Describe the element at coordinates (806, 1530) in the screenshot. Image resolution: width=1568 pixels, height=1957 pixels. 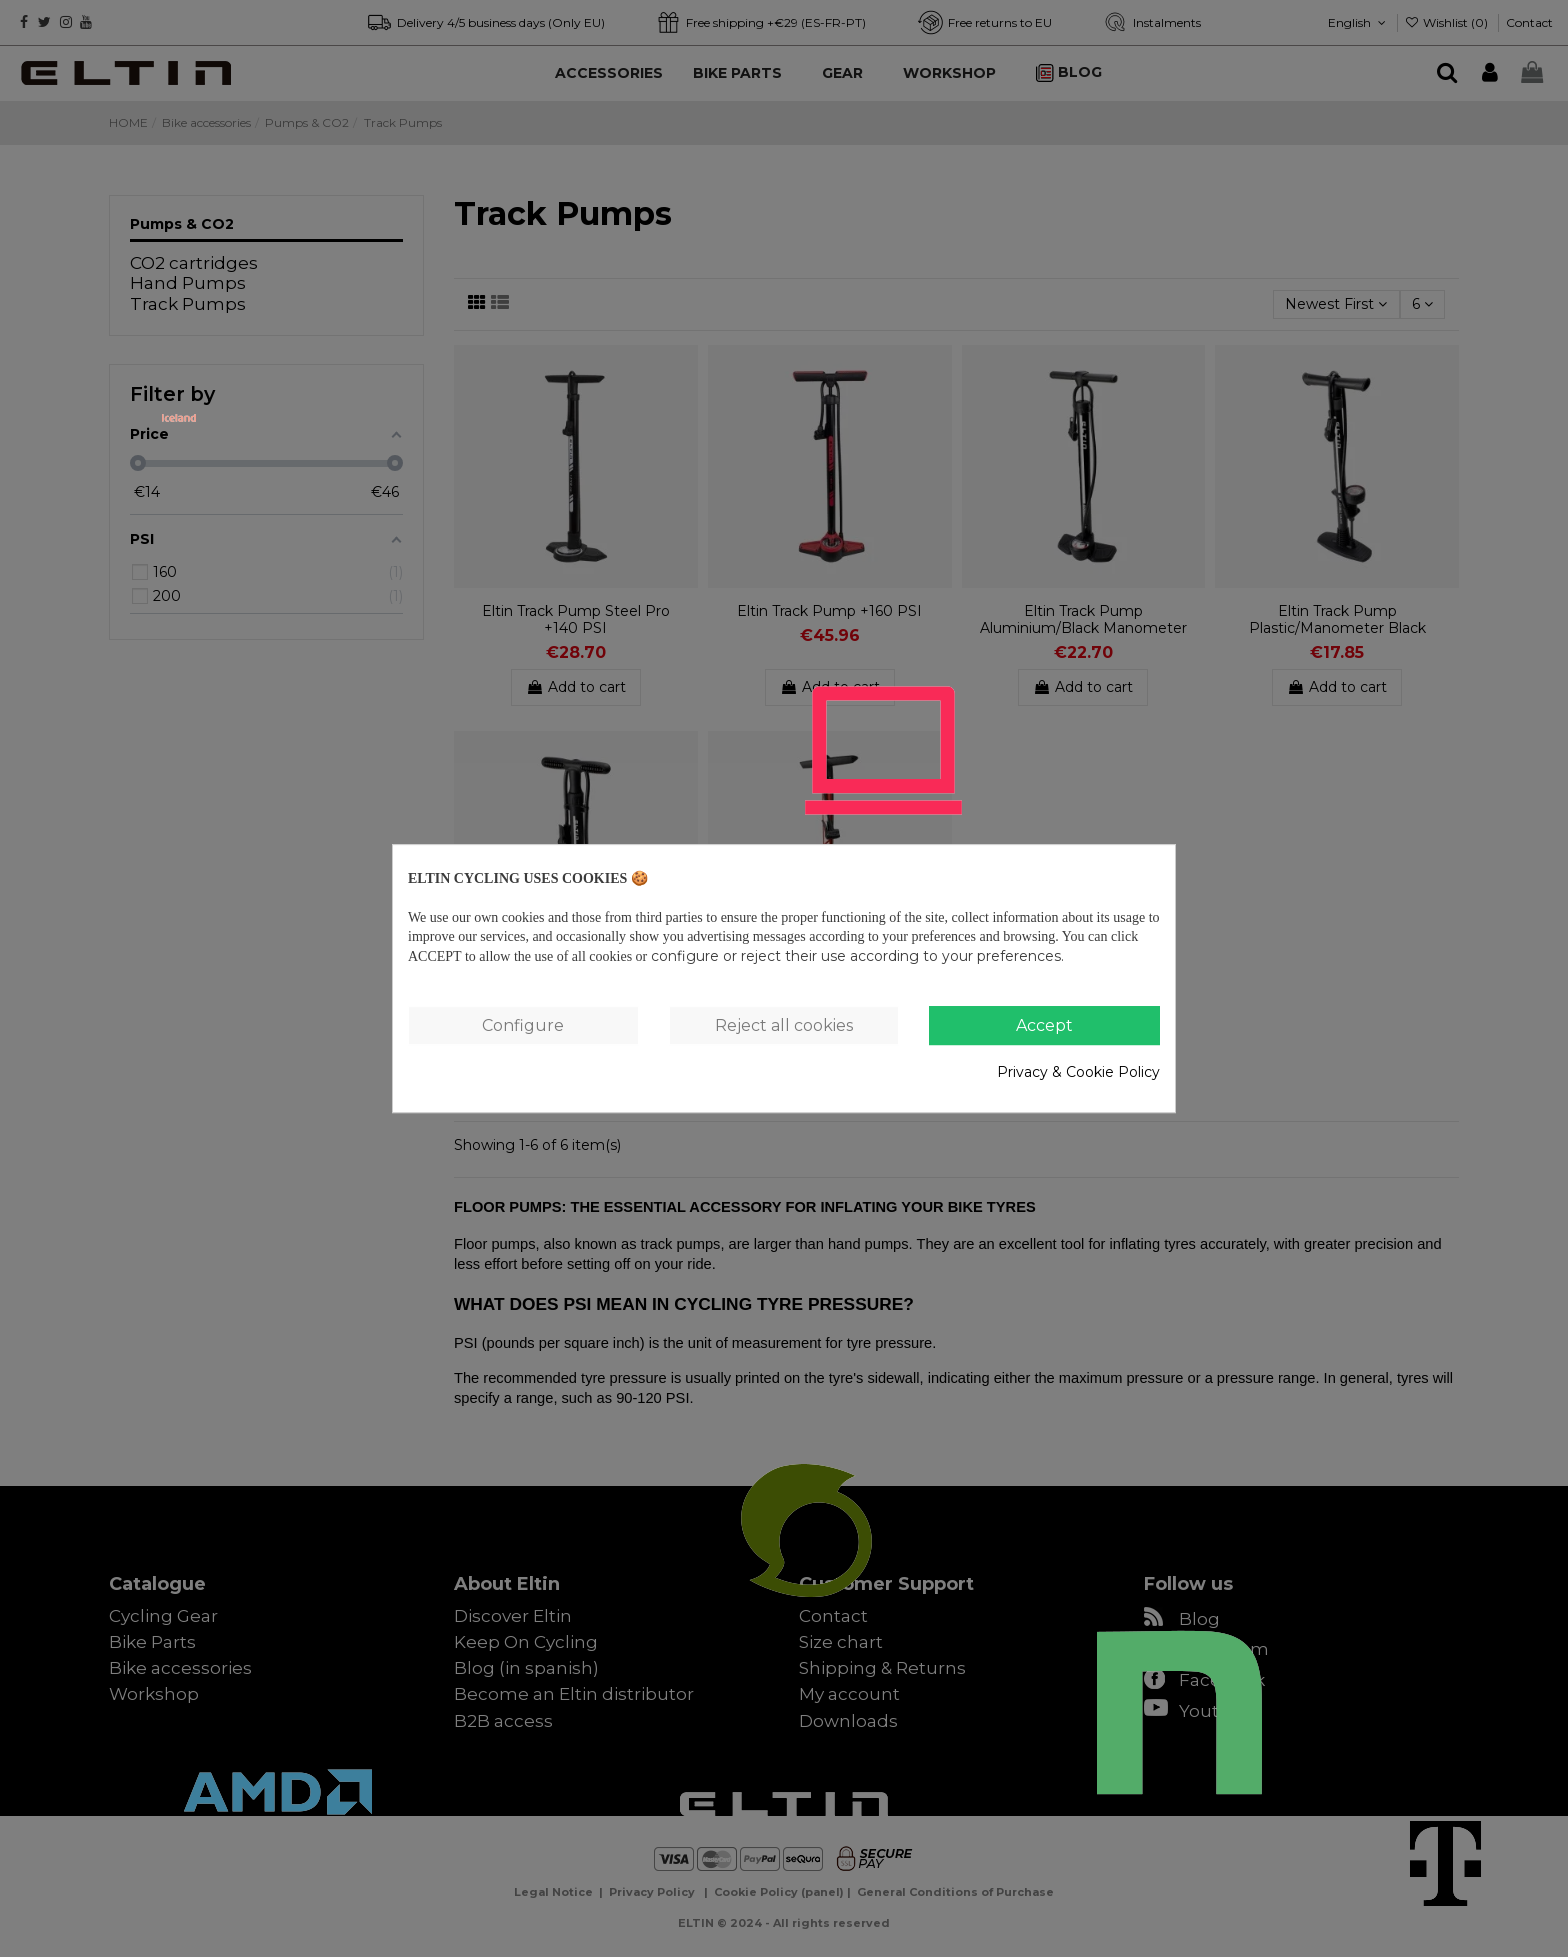
I see `visit steemit blockchain social media platform` at that location.